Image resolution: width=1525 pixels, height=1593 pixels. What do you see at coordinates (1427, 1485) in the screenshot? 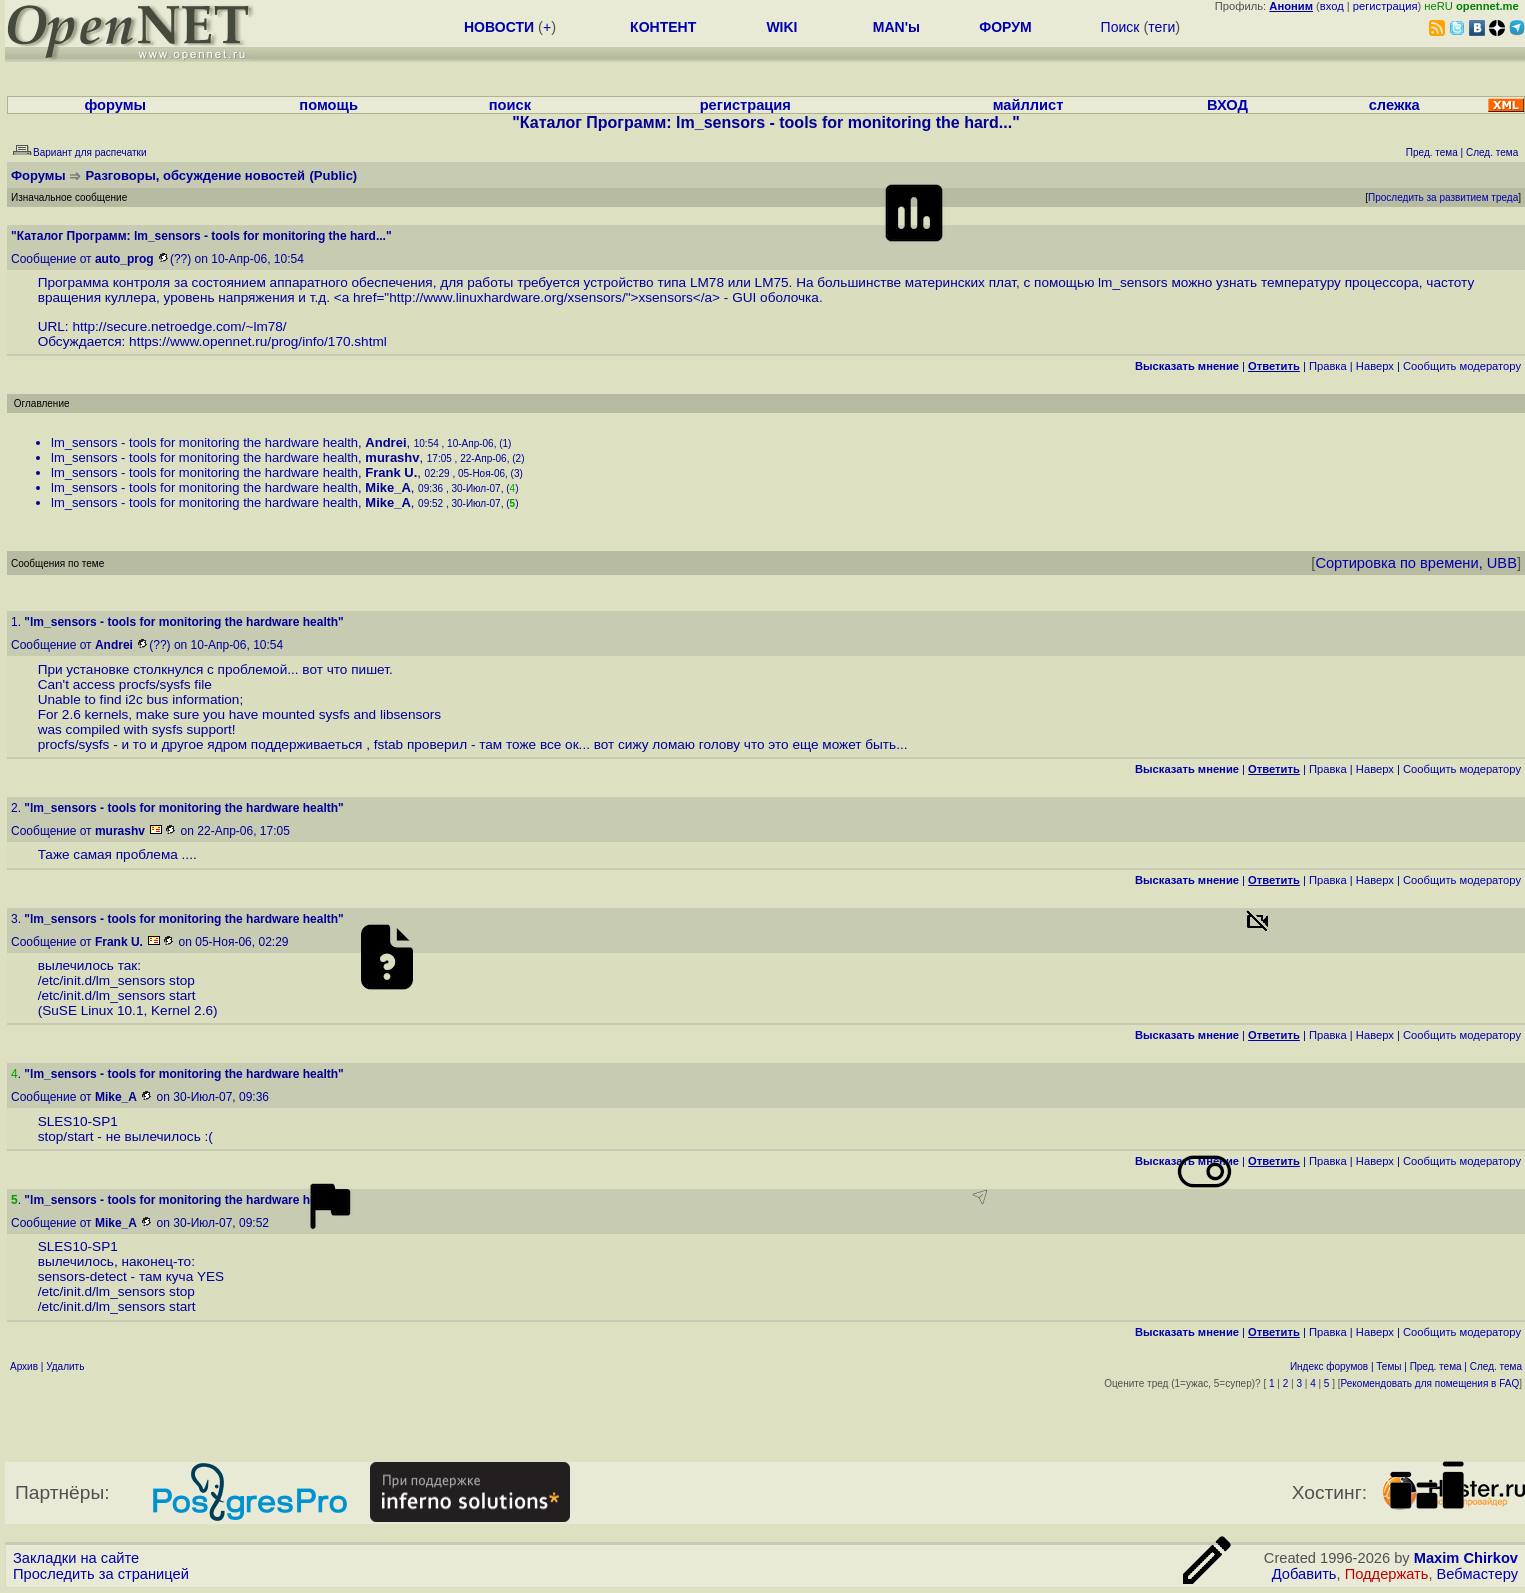
I see `adjust audio equalizer settings` at bounding box center [1427, 1485].